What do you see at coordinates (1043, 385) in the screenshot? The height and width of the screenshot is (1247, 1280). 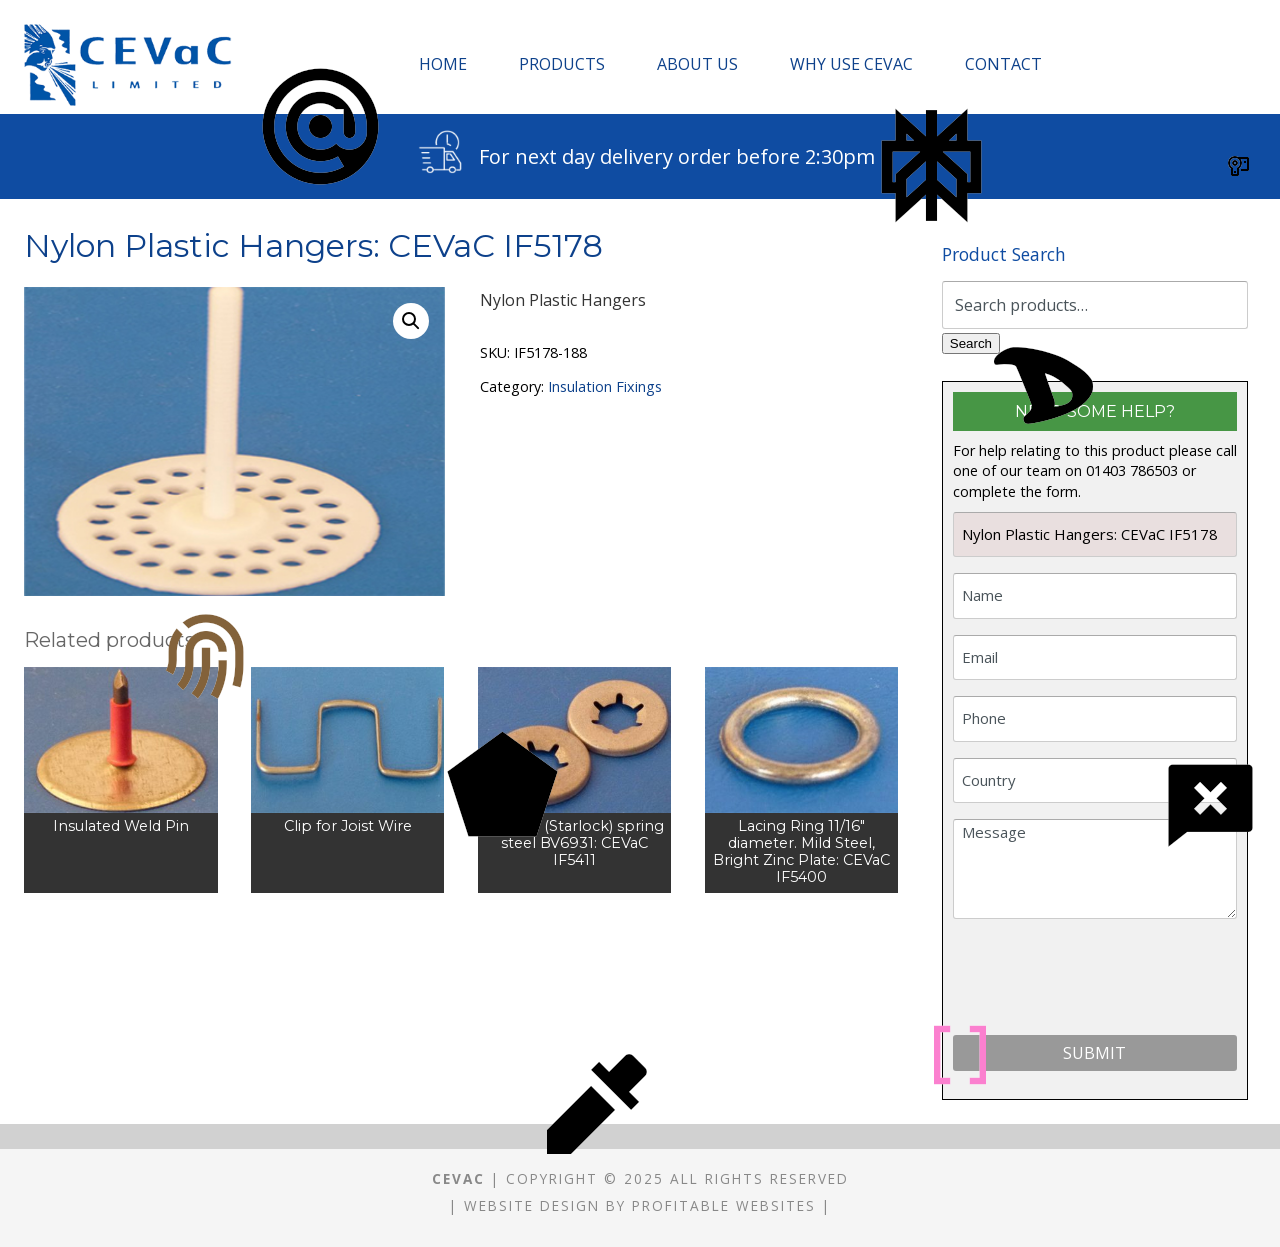 I see `open disroot platform services` at bounding box center [1043, 385].